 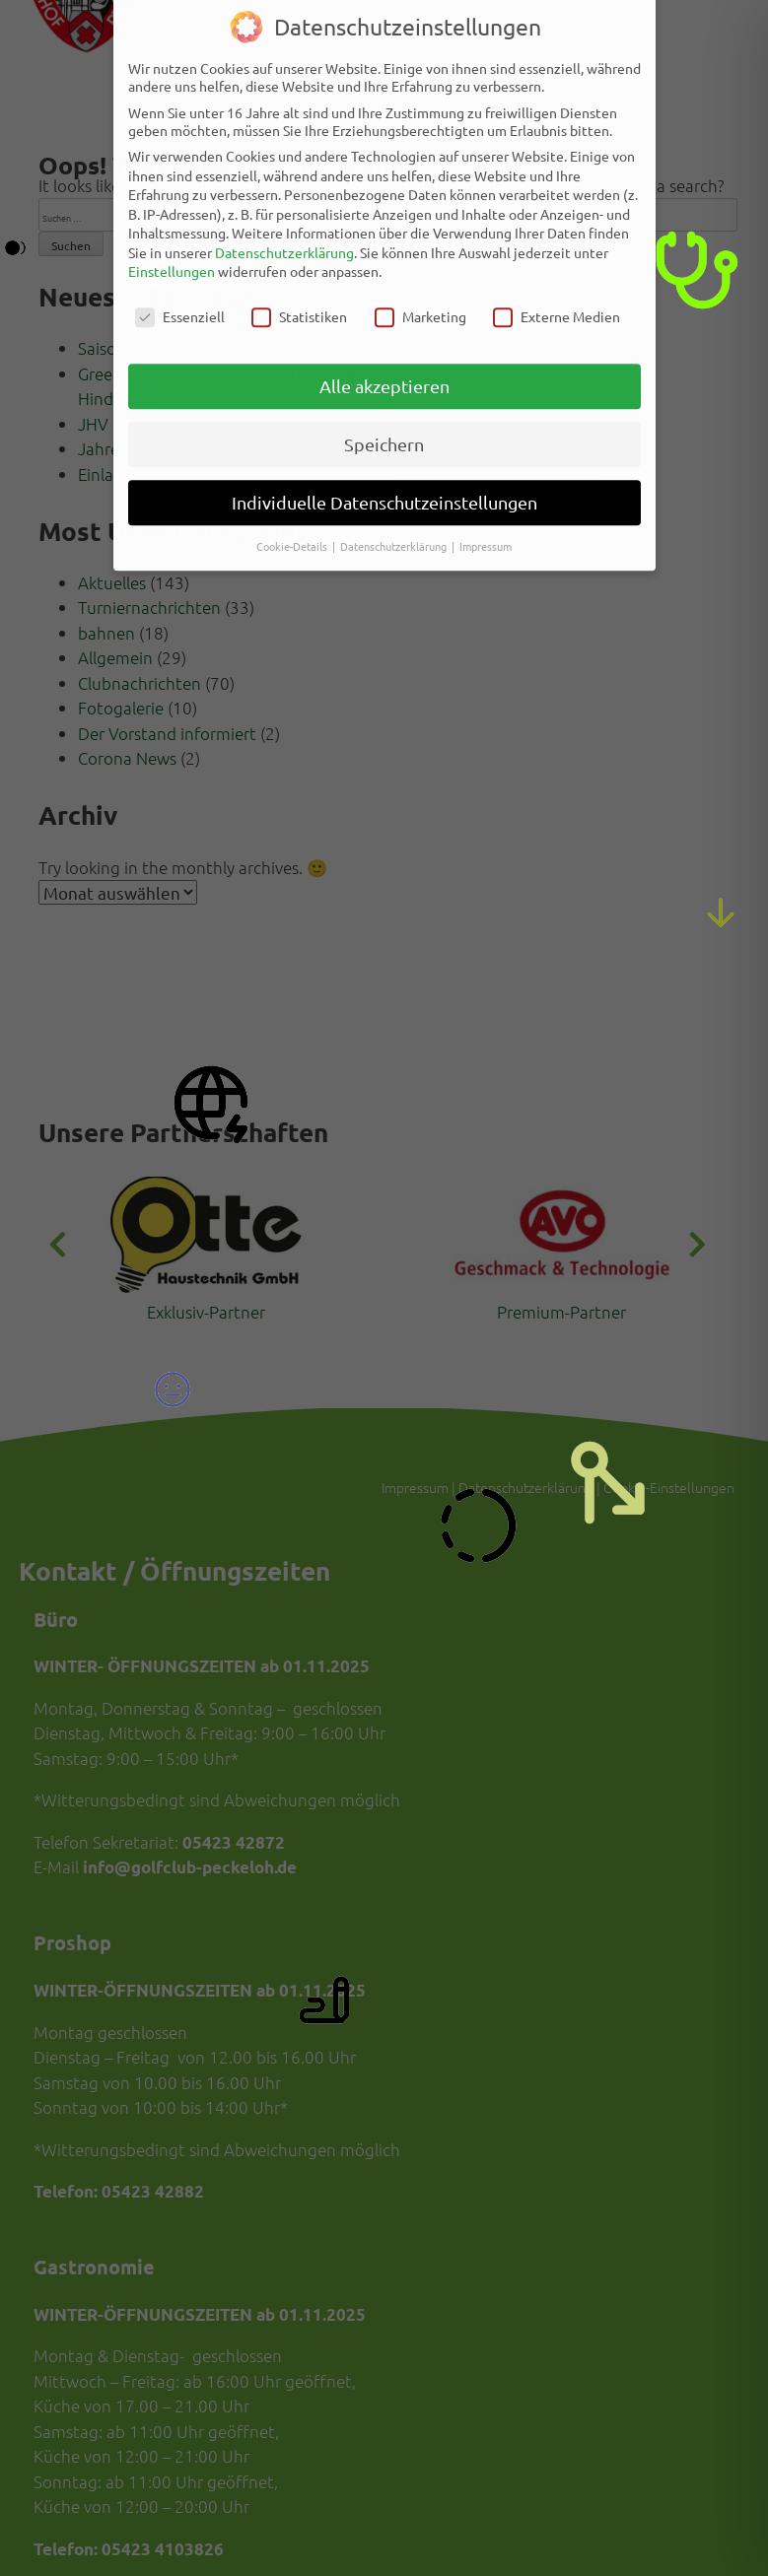 What do you see at coordinates (607, 1482) in the screenshot?
I see `take the first right exit at the roundabout` at bounding box center [607, 1482].